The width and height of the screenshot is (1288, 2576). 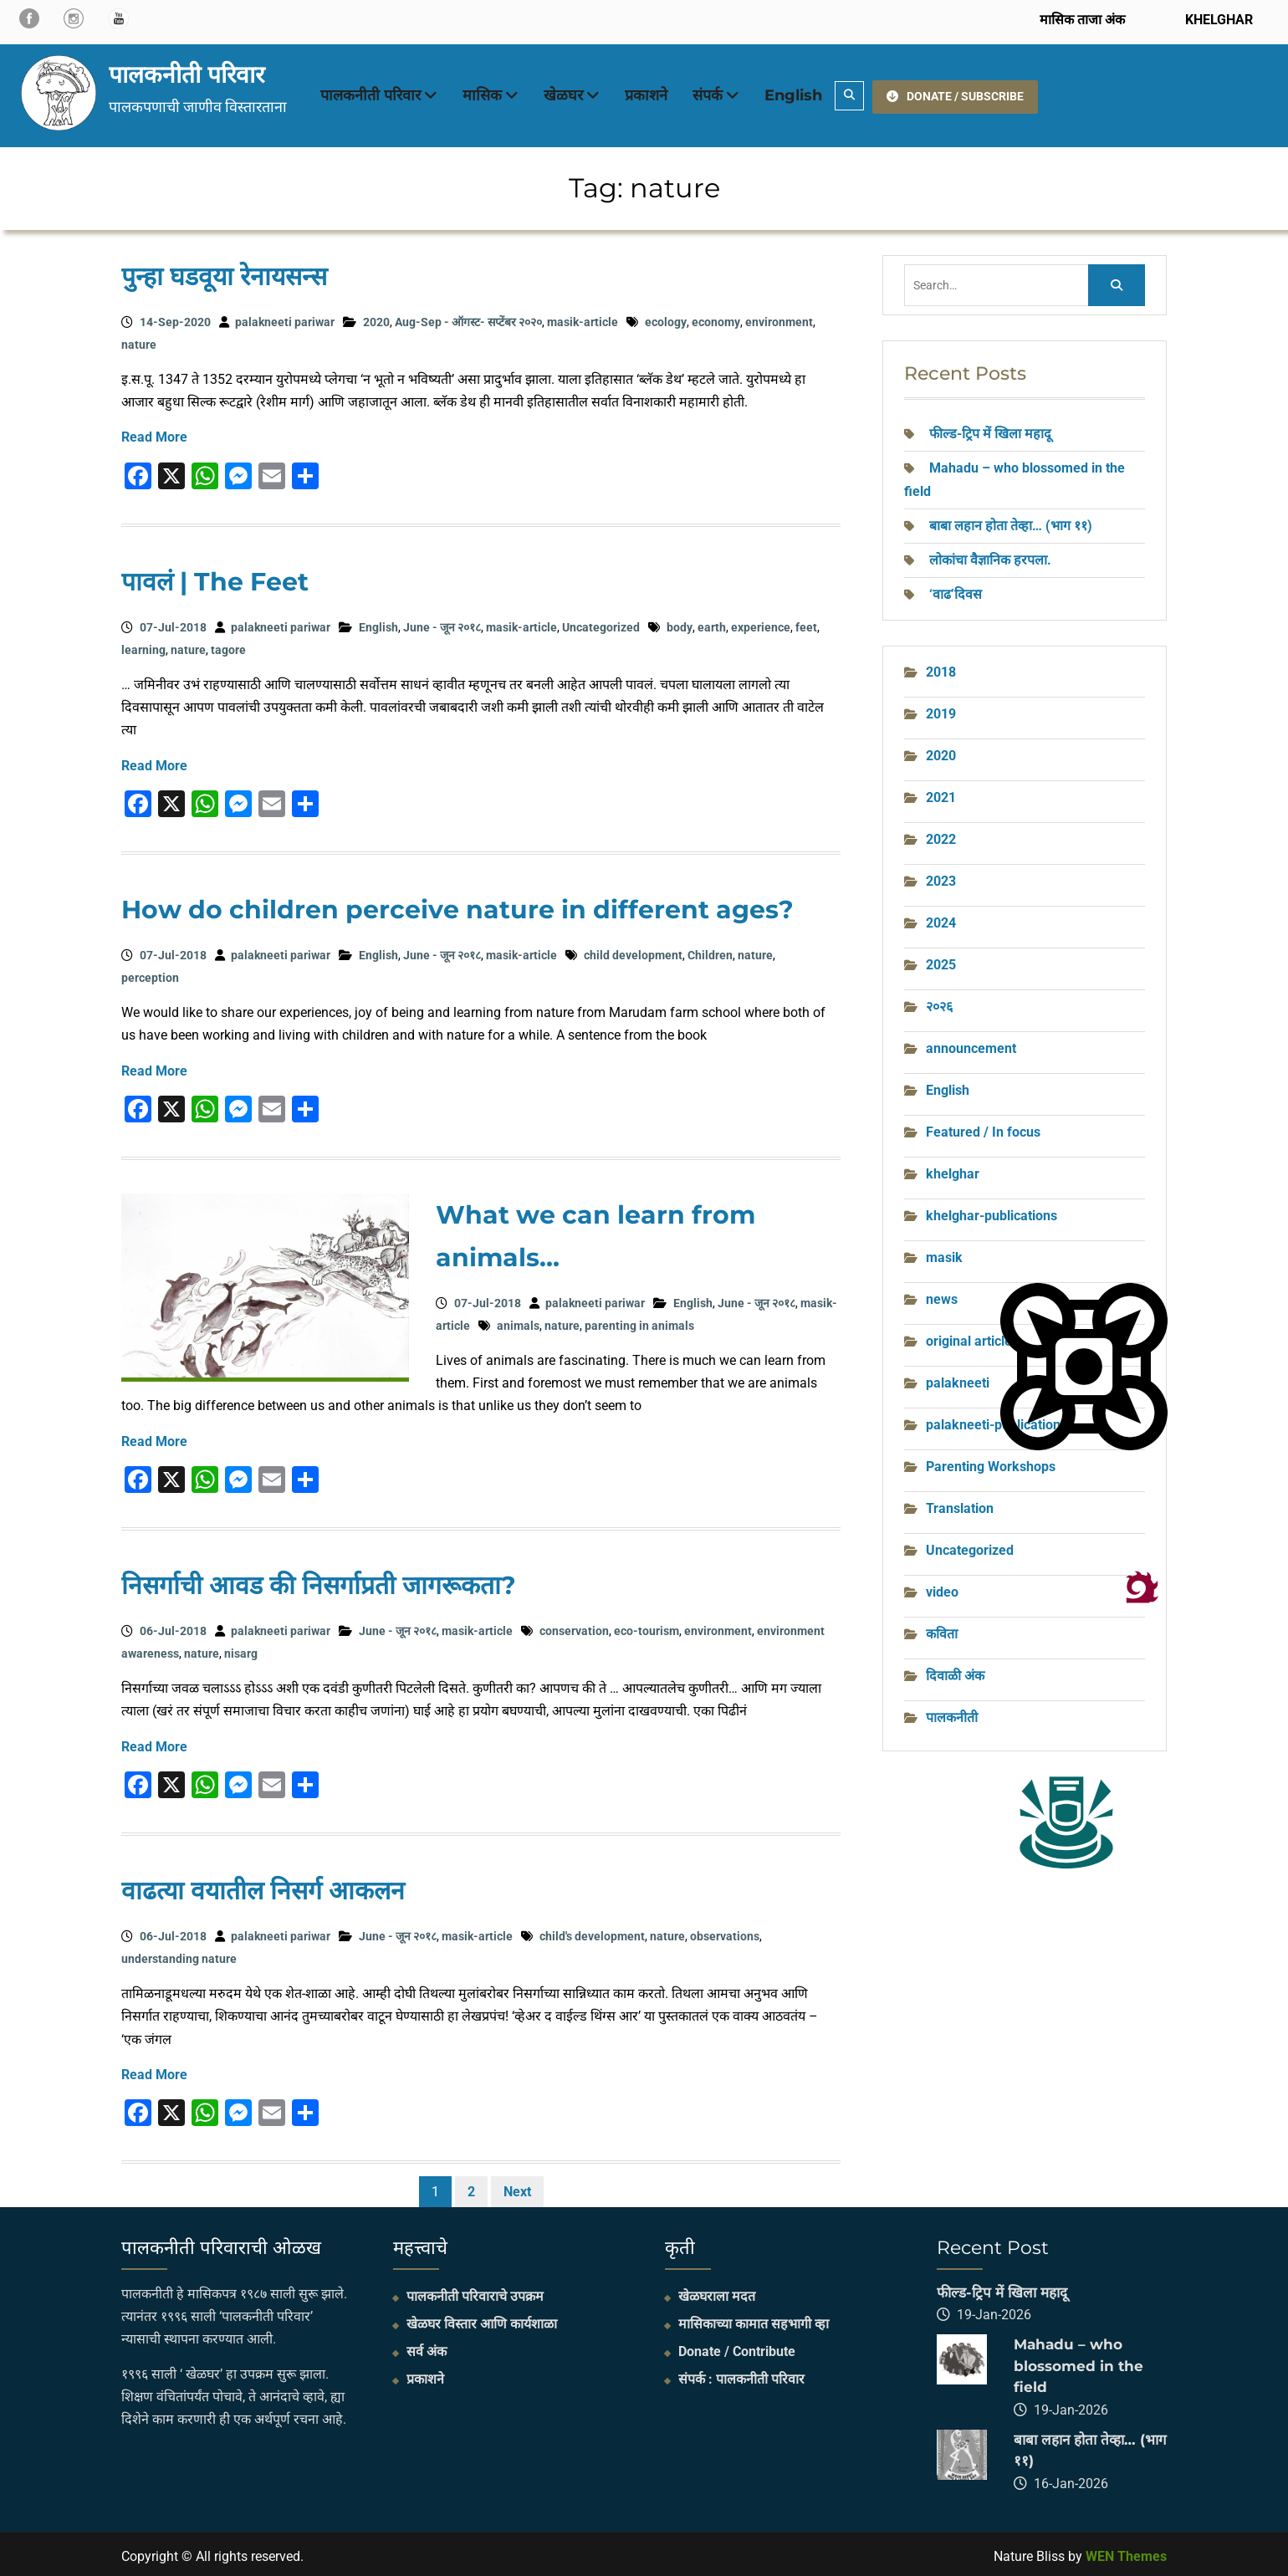 What do you see at coordinates (1084, 1367) in the screenshot?
I see `launch drone or quadcopter controls` at bounding box center [1084, 1367].